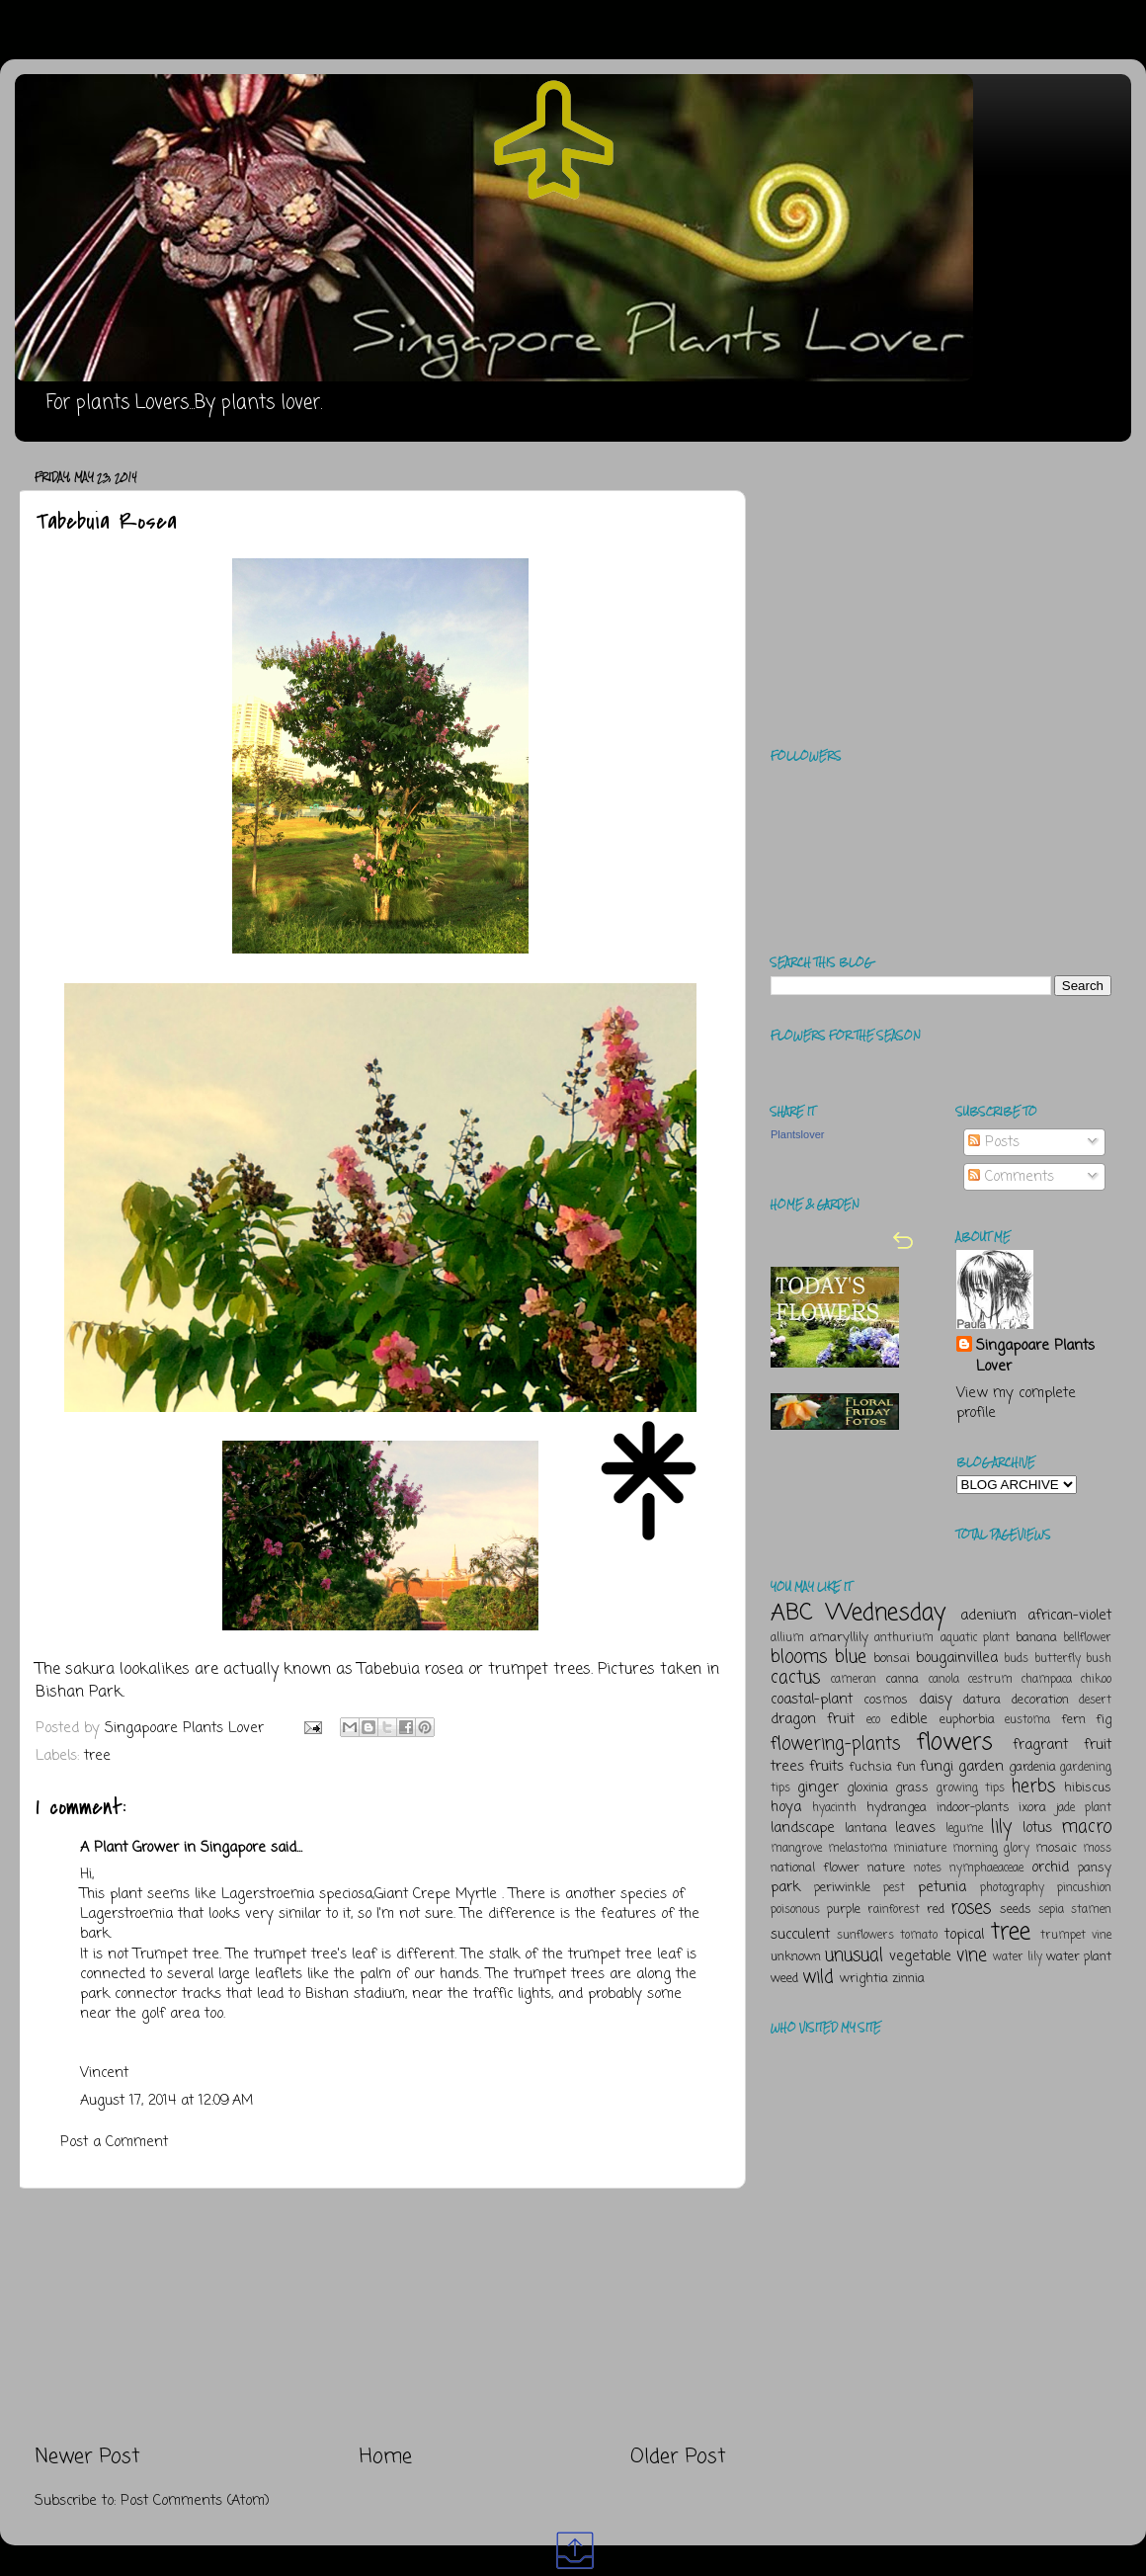  Describe the element at coordinates (903, 1241) in the screenshot. I see `undo last action` at that location.